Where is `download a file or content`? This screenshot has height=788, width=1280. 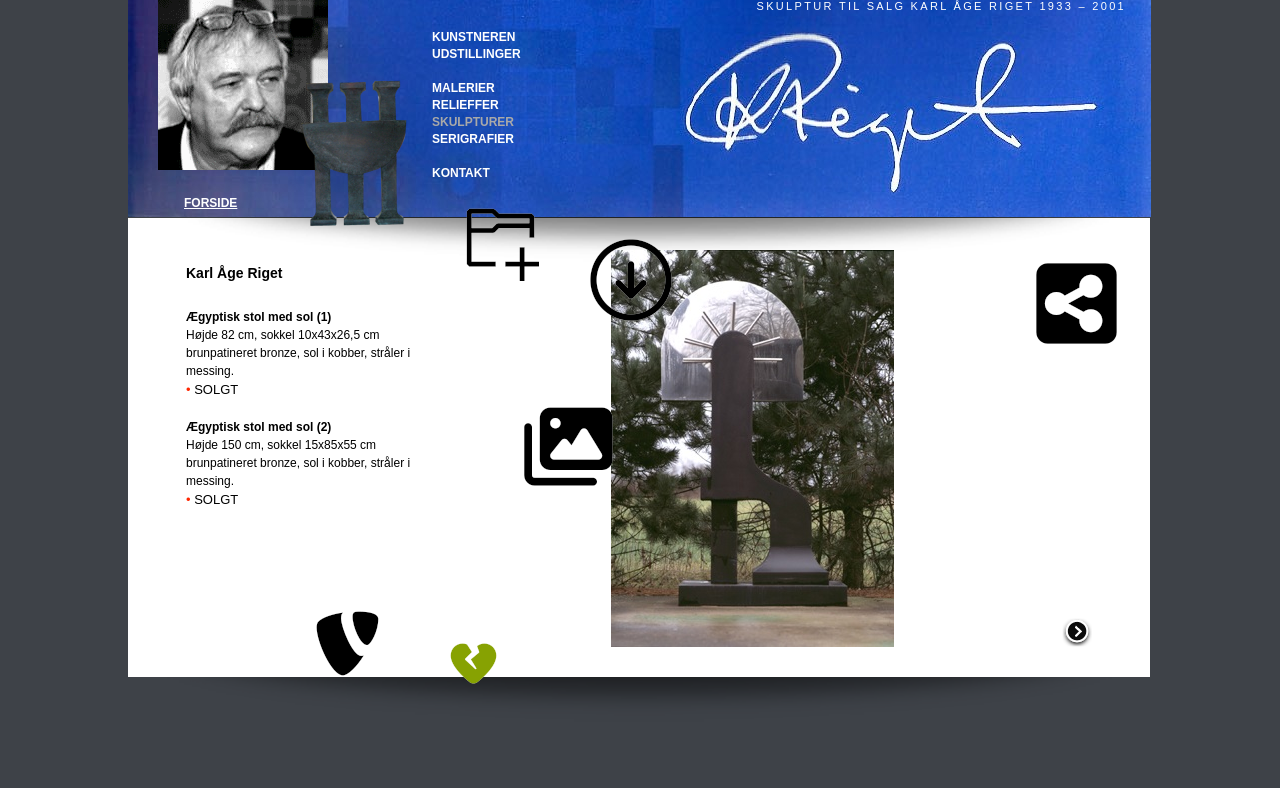
download a file or content is located at coordinates (631, 280).